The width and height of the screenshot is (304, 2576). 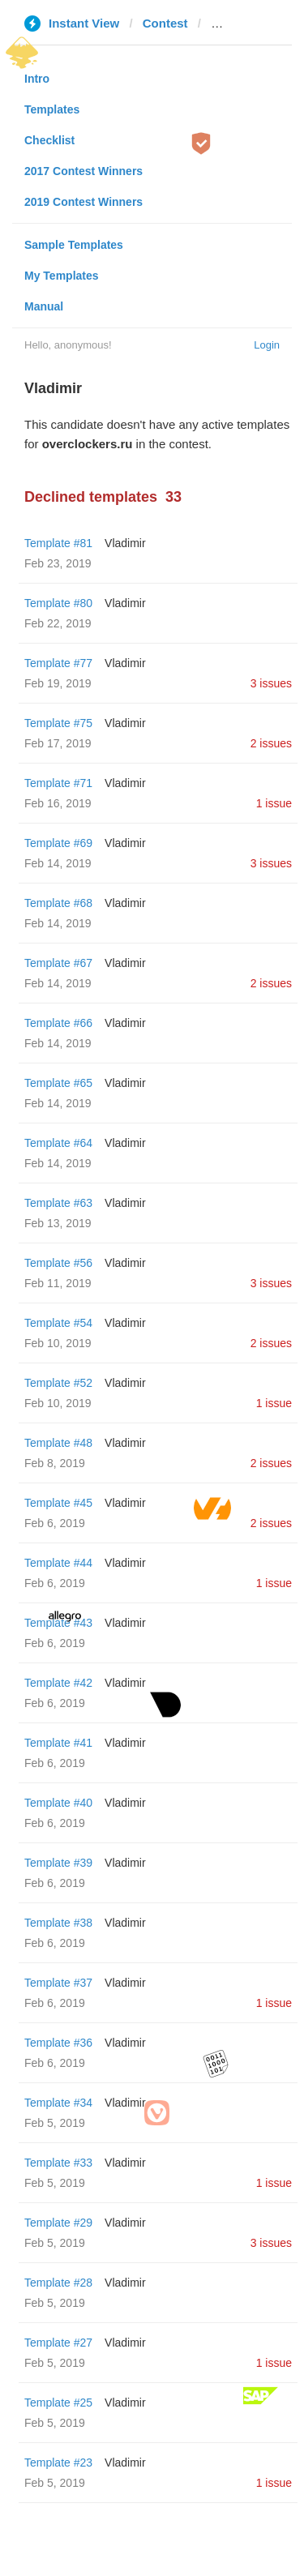 What do you see at coordinates (201, 143) in the screenshot?
I see `indicates verified security or protection status` at bounding box center [201, 143].